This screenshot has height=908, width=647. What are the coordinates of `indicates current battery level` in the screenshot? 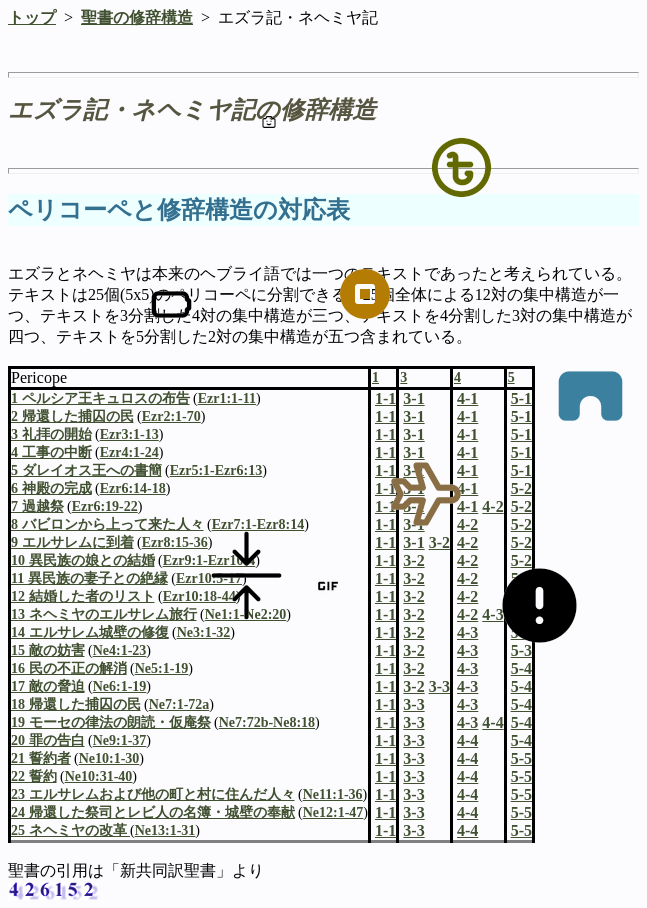 It's located at (171, 304).